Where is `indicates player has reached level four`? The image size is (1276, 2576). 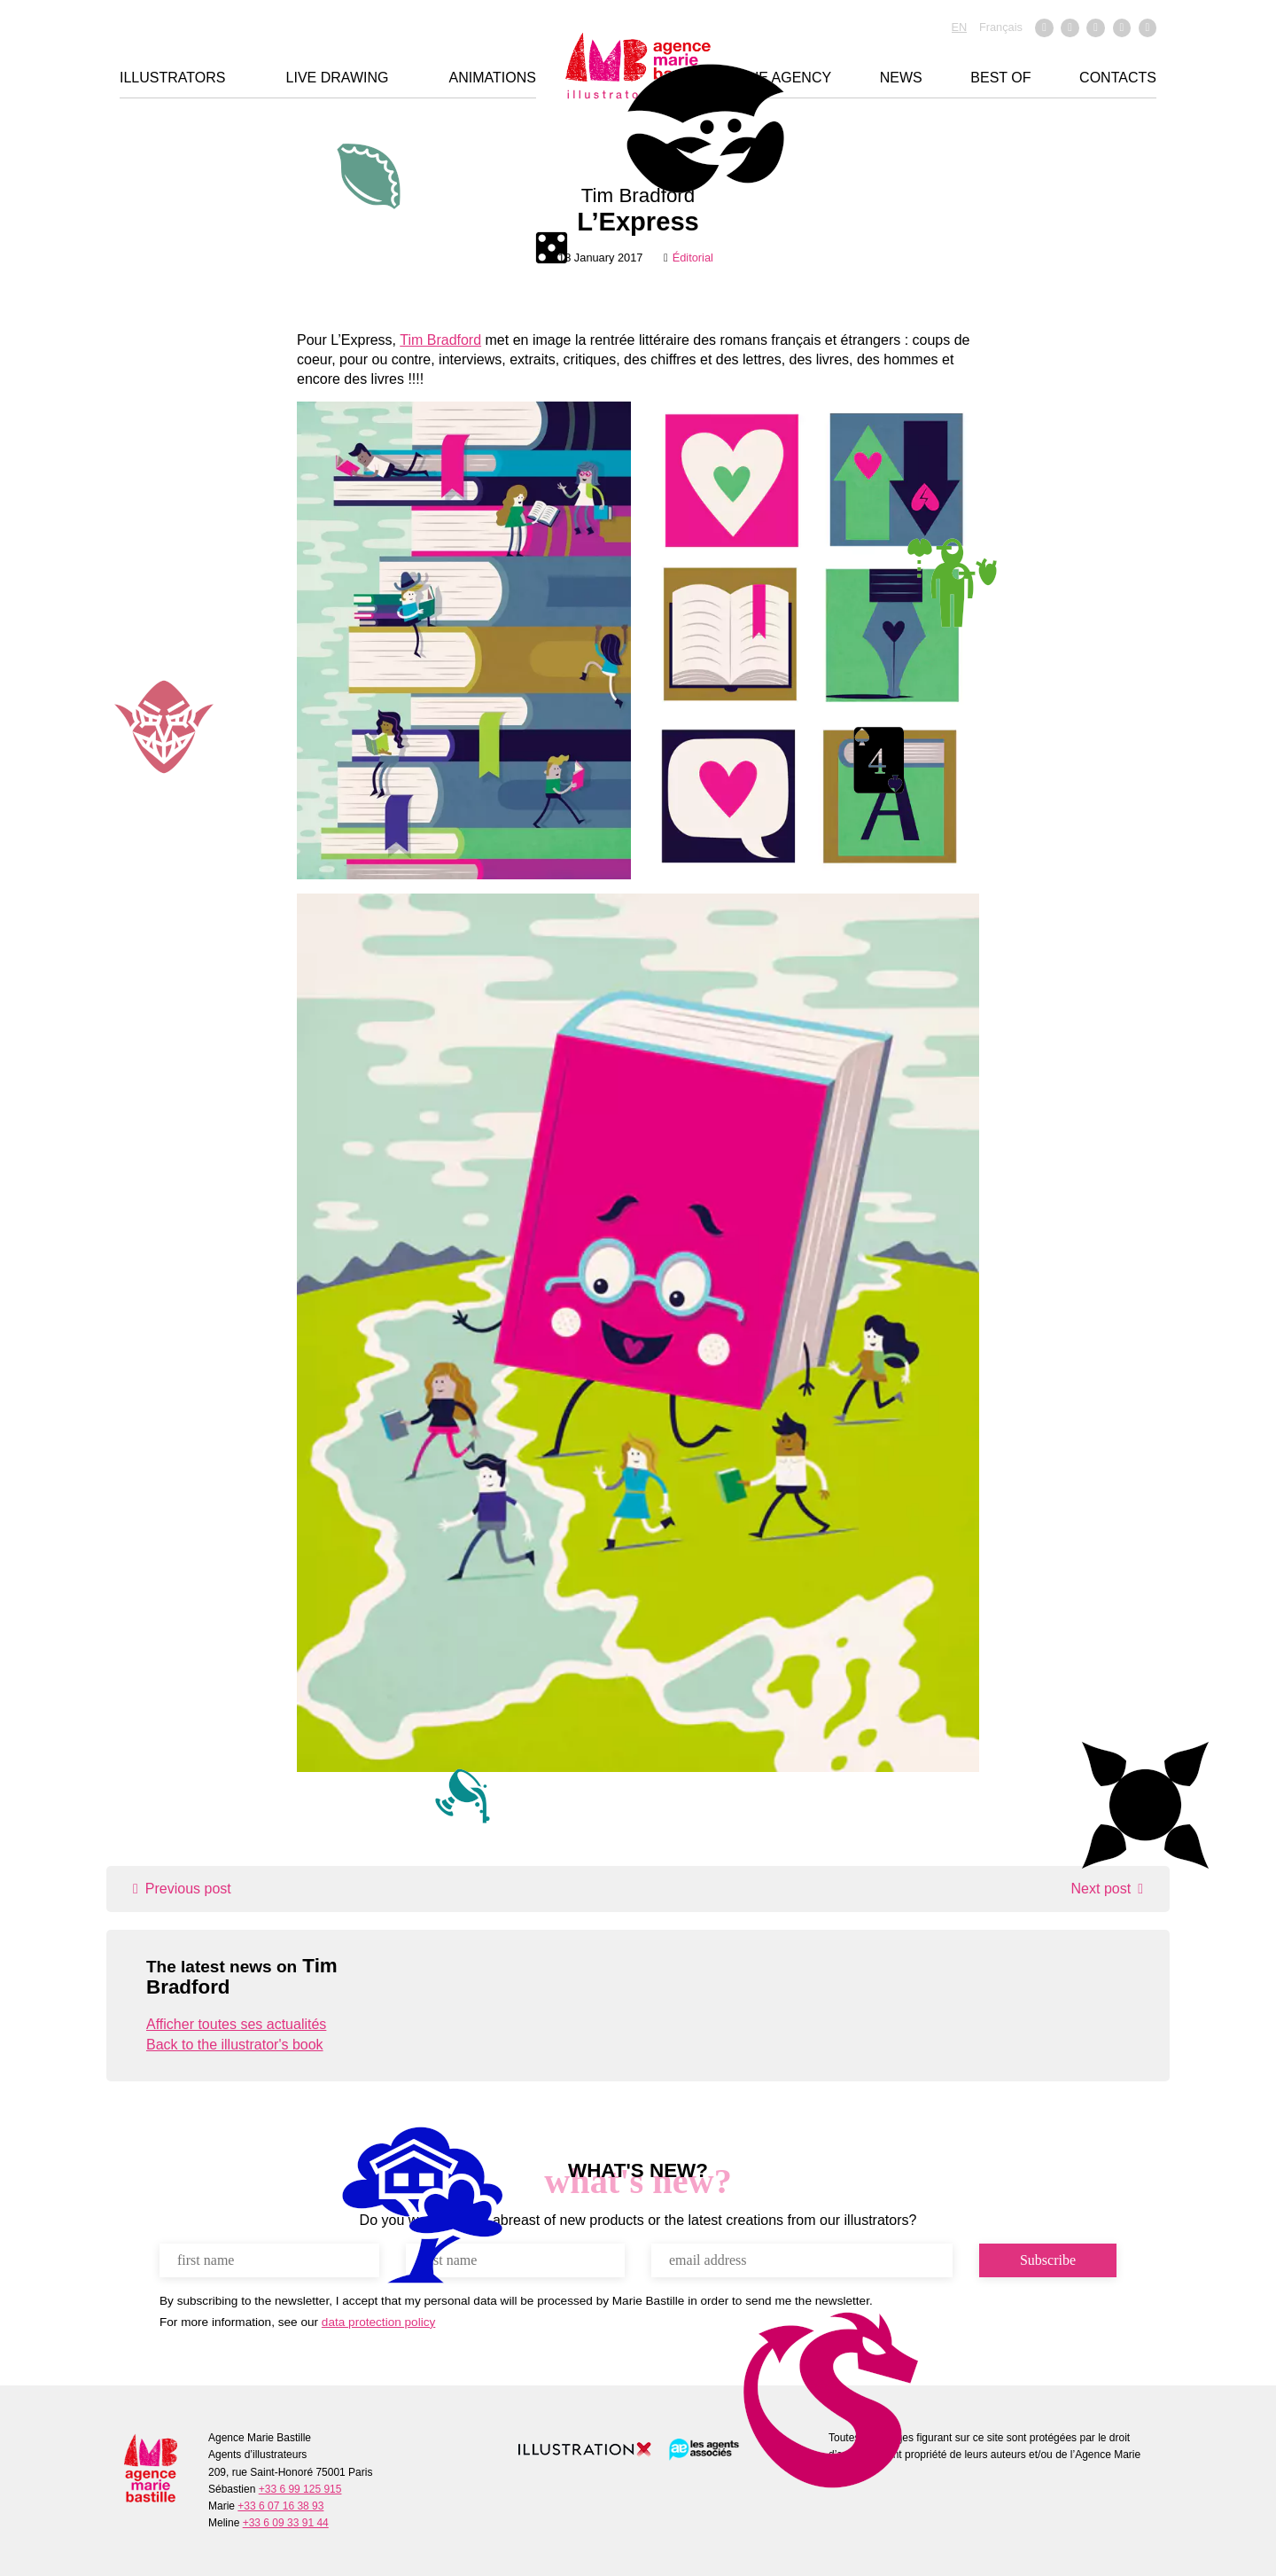 indicates player has reached level four is located at coordinates (1145, 1805).